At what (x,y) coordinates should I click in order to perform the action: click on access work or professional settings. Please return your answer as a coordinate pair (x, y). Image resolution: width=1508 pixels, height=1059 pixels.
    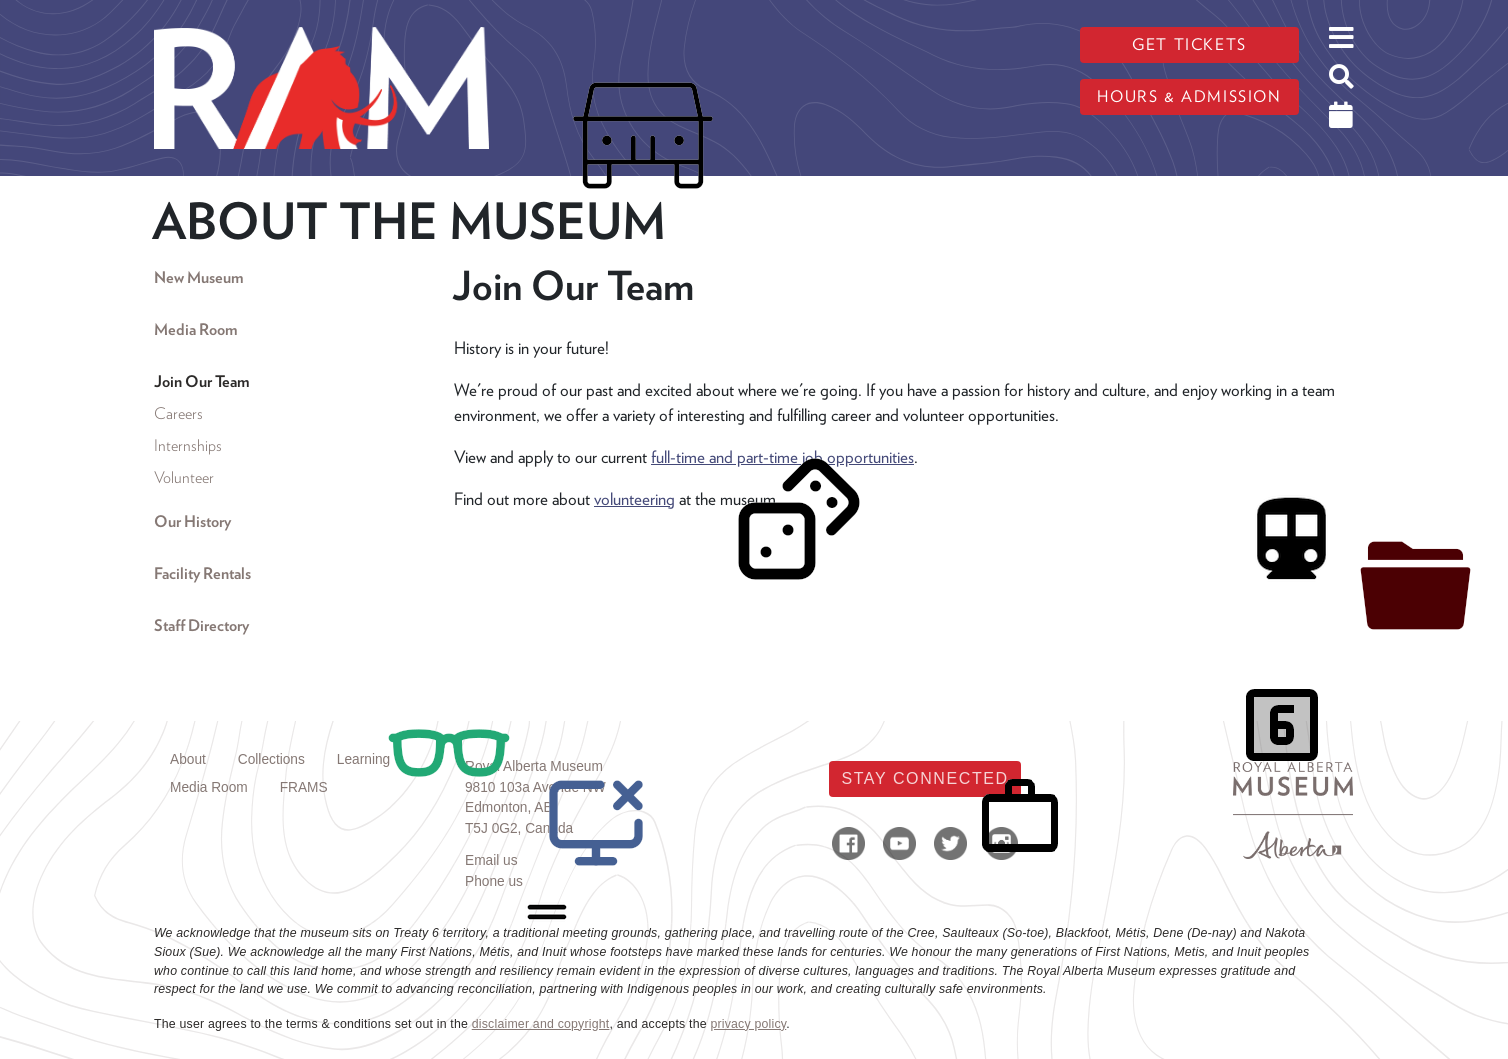
    Looking at the image, I should click on (1020, 817).